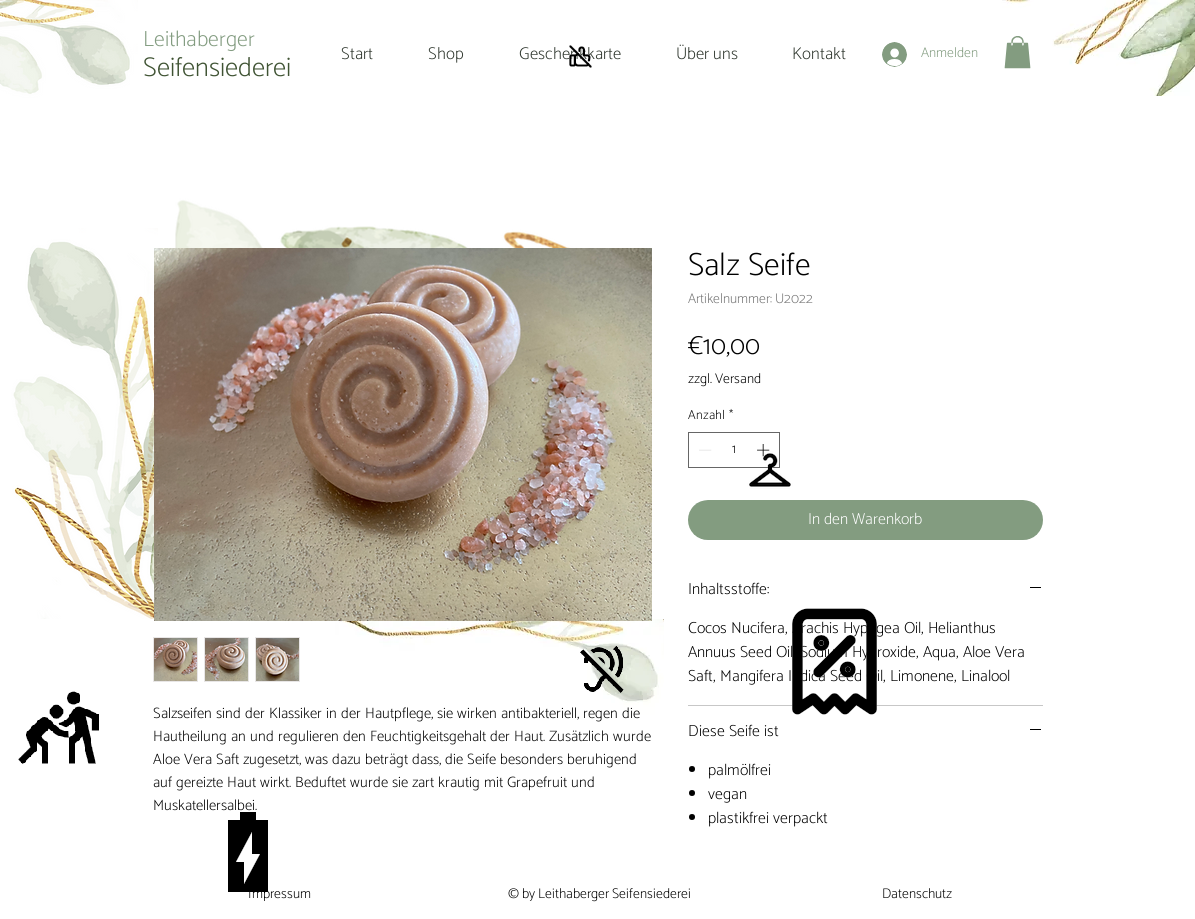  Describe the element at coordinates (58, 730) in the screenshot. I see `access kabaddi sports content or scores` at that location.